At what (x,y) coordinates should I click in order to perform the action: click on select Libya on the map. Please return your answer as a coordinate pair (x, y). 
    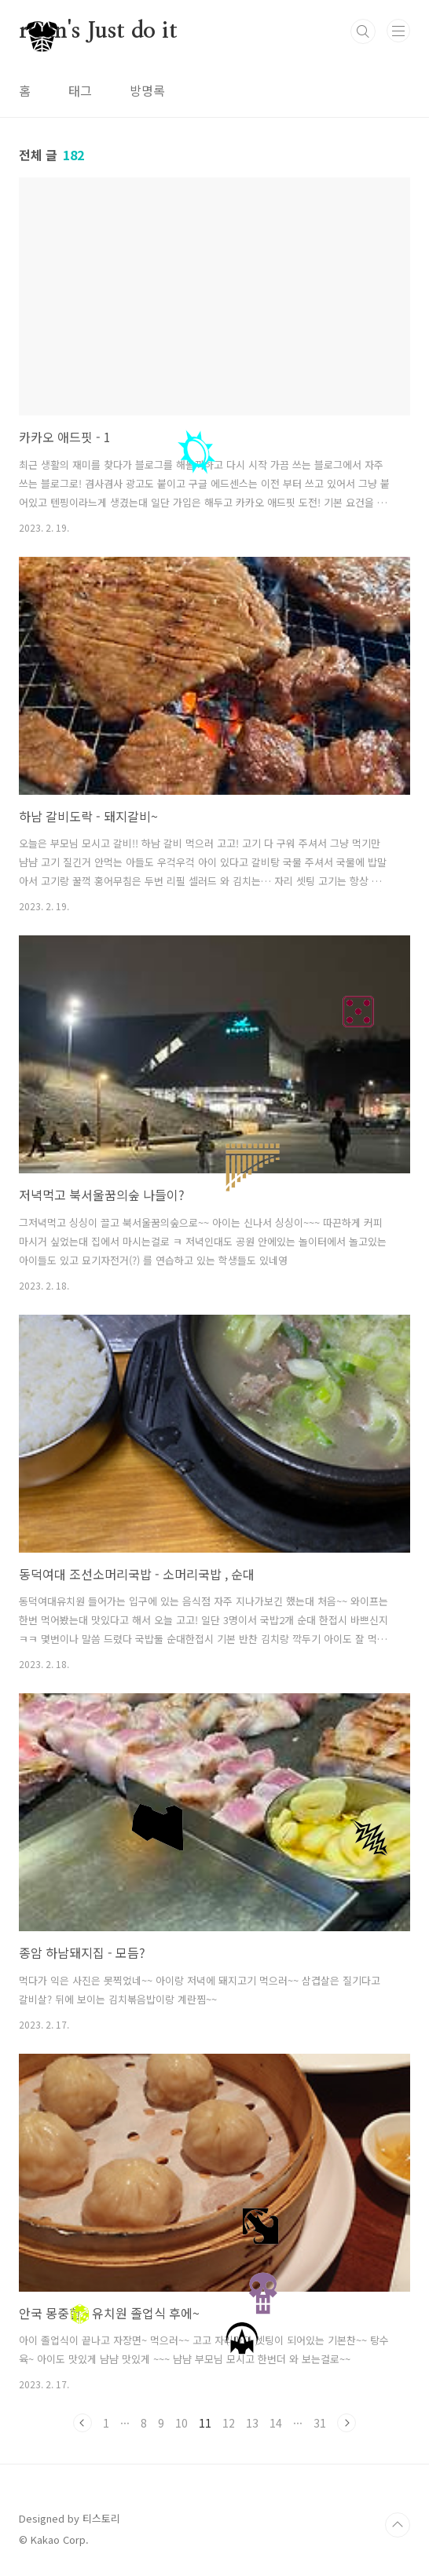
    Looking at the image, I should click on (157, 1827).